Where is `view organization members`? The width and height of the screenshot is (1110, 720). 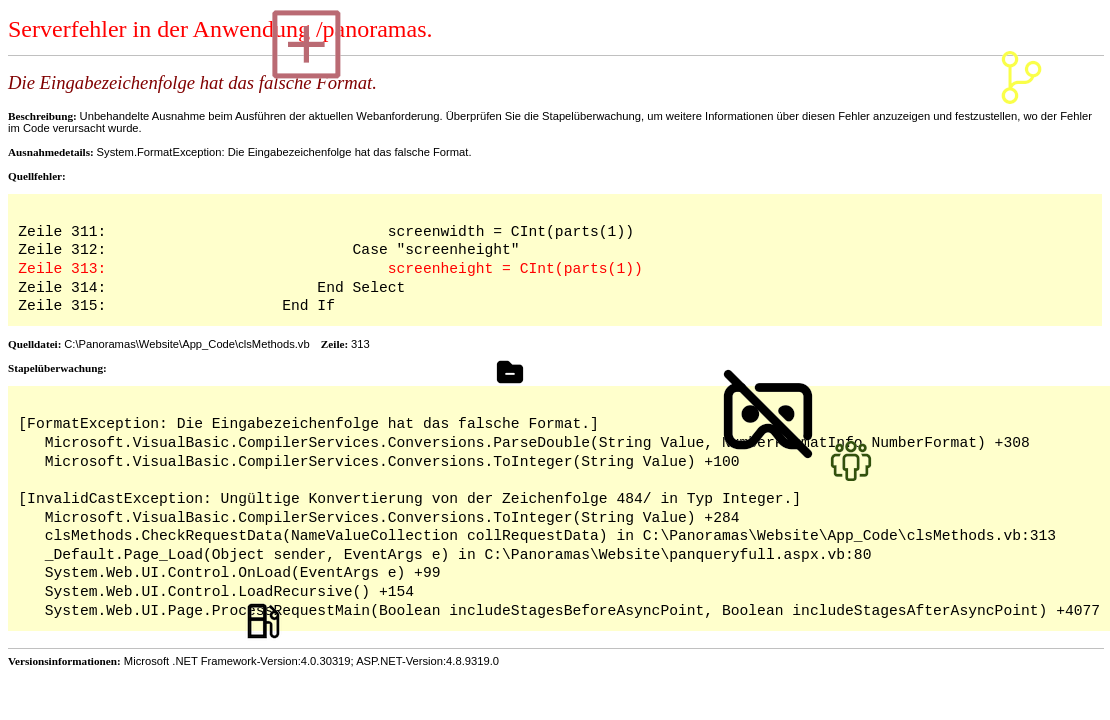
view organization members is located at coordinates (851, 461).